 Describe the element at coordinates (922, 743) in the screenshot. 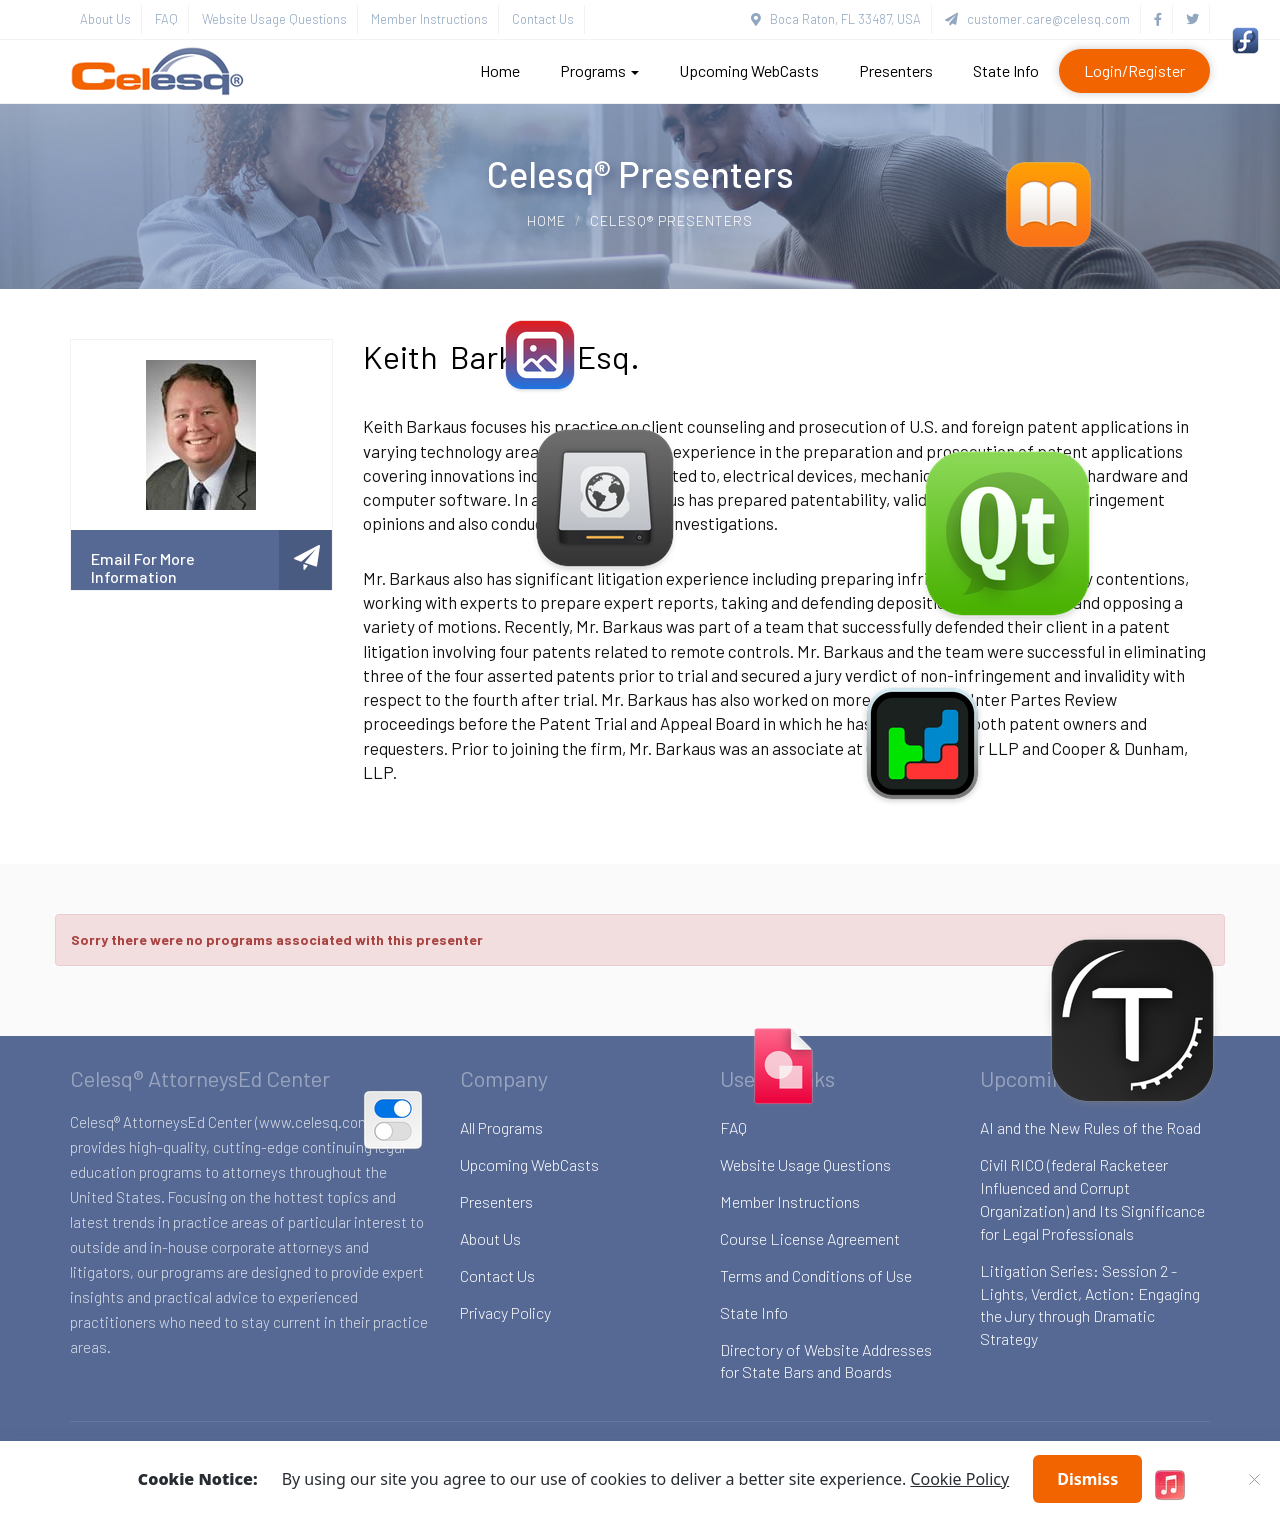

I see `launch petris puzzle game` at that location.